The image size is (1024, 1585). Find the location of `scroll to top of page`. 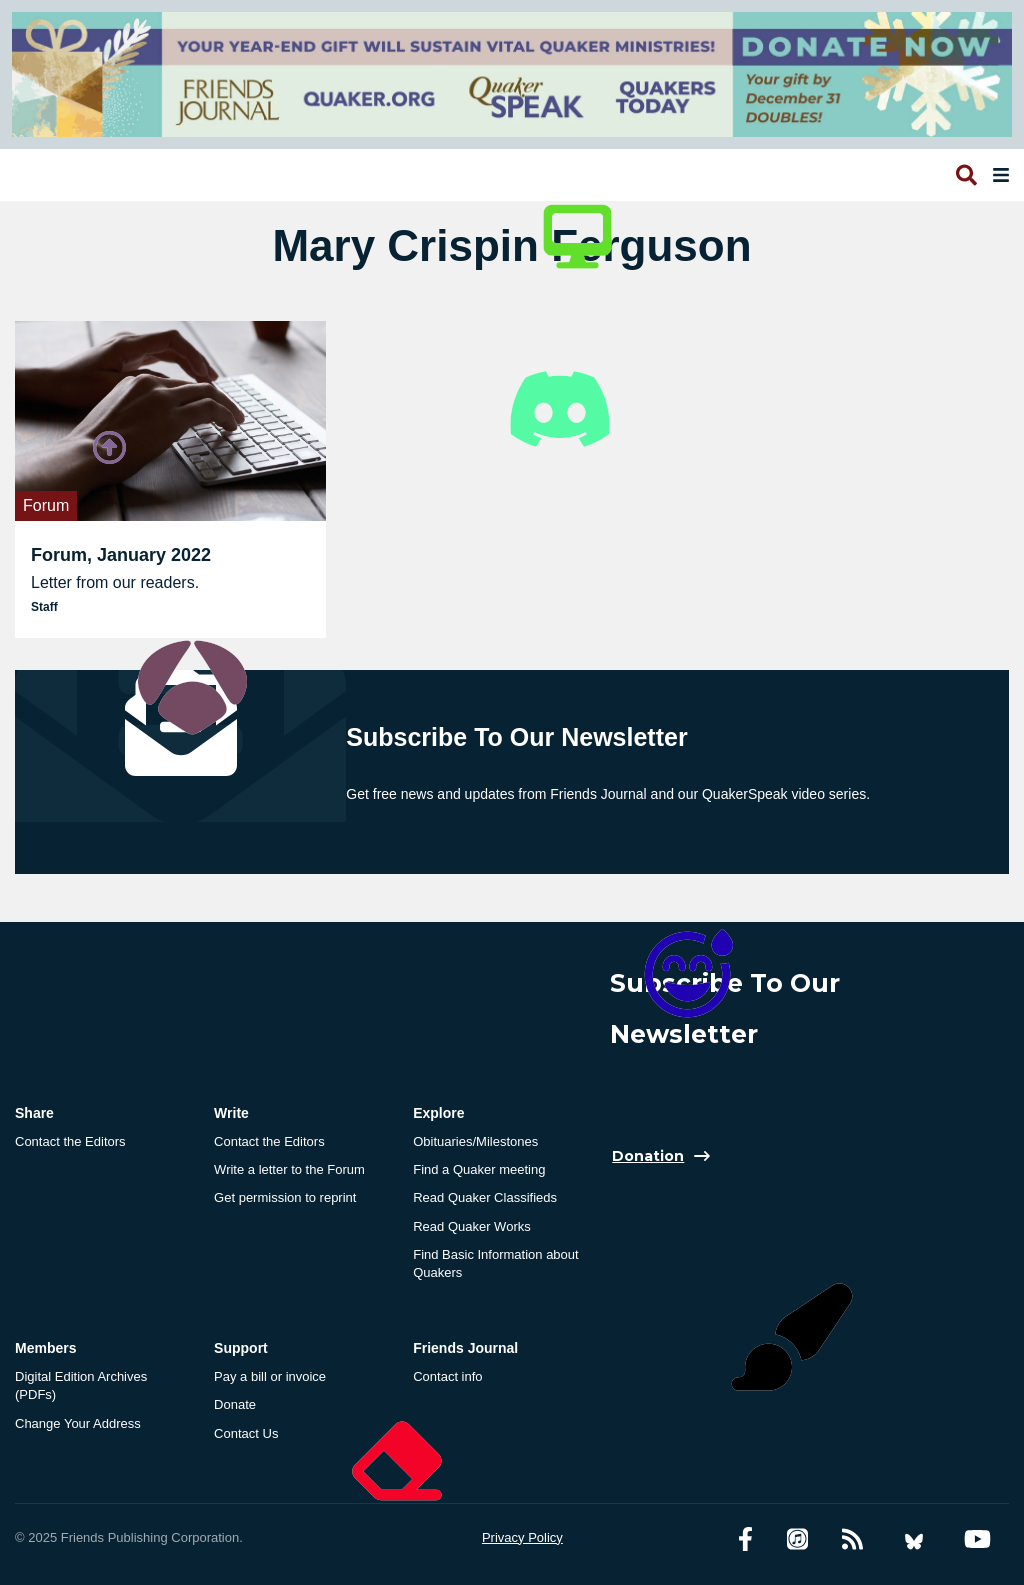

scroll to top of page is located at coordinates (109, 447).